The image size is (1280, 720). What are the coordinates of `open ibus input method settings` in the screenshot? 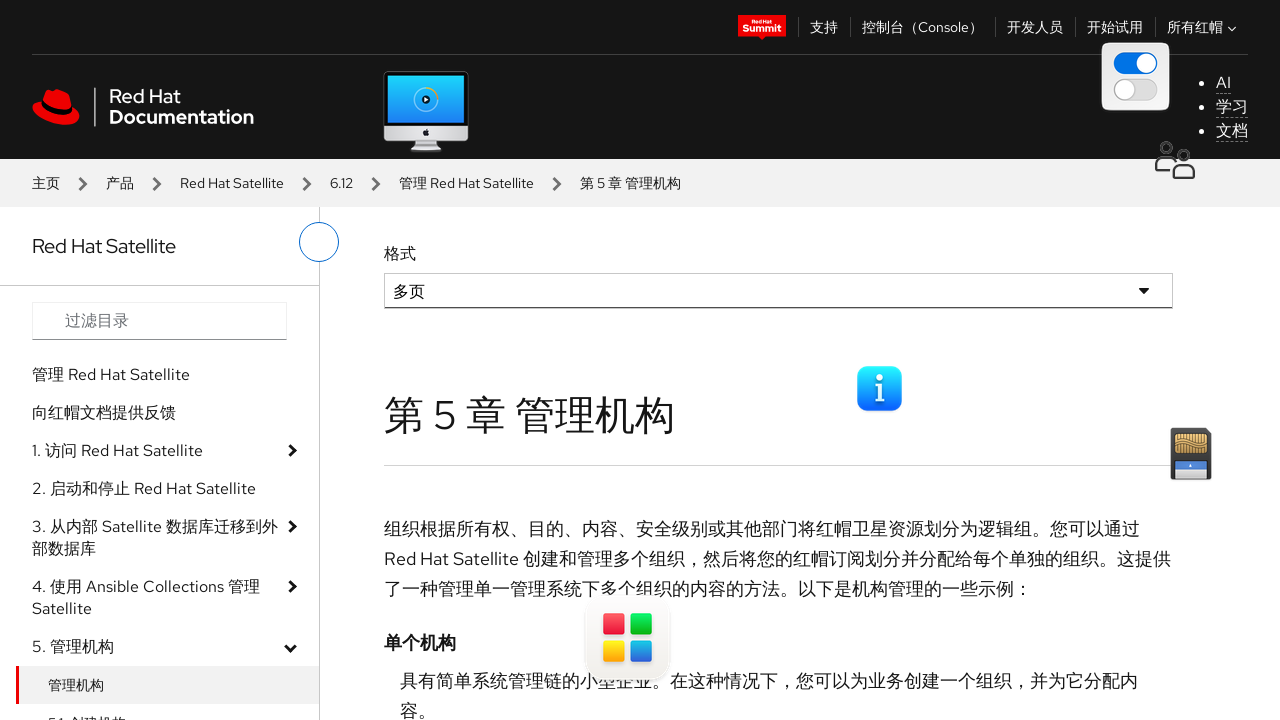 It's located at (879, 388).